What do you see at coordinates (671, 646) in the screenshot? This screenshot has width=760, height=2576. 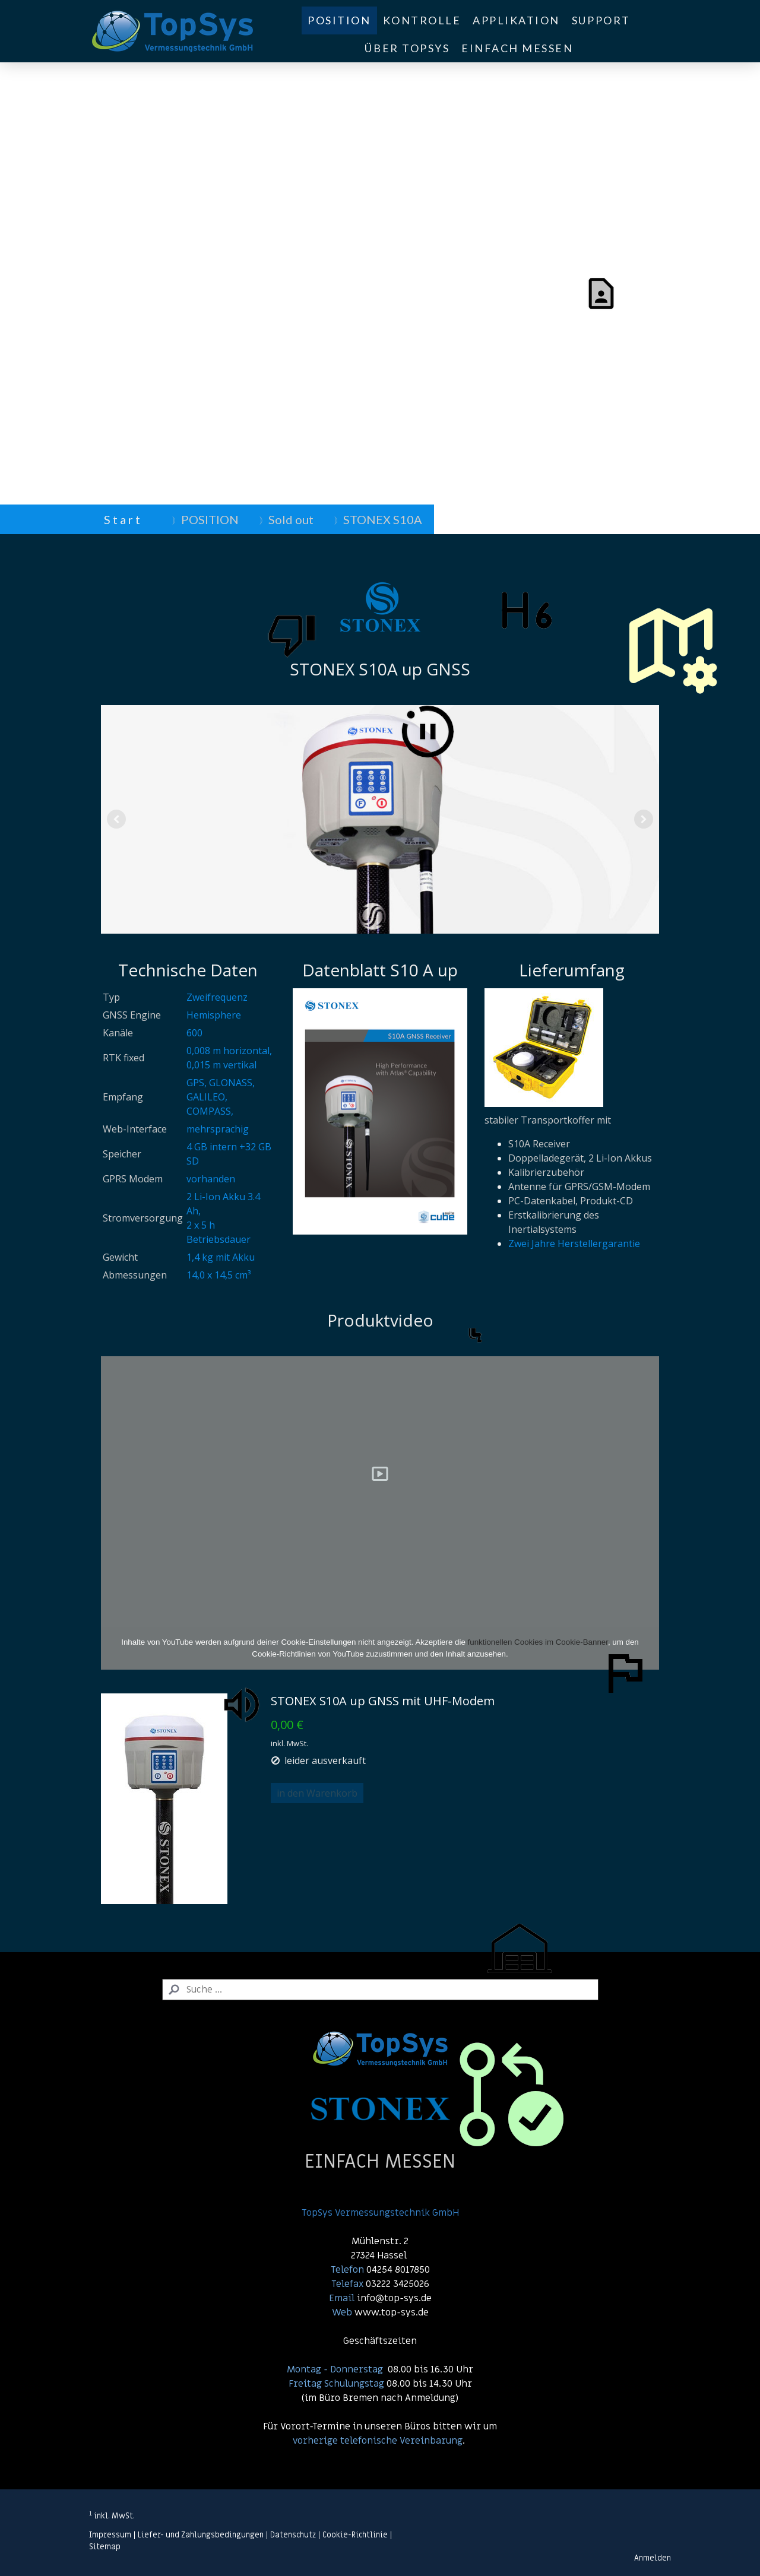 I see `access map settings` at bounding box center [671, 646].